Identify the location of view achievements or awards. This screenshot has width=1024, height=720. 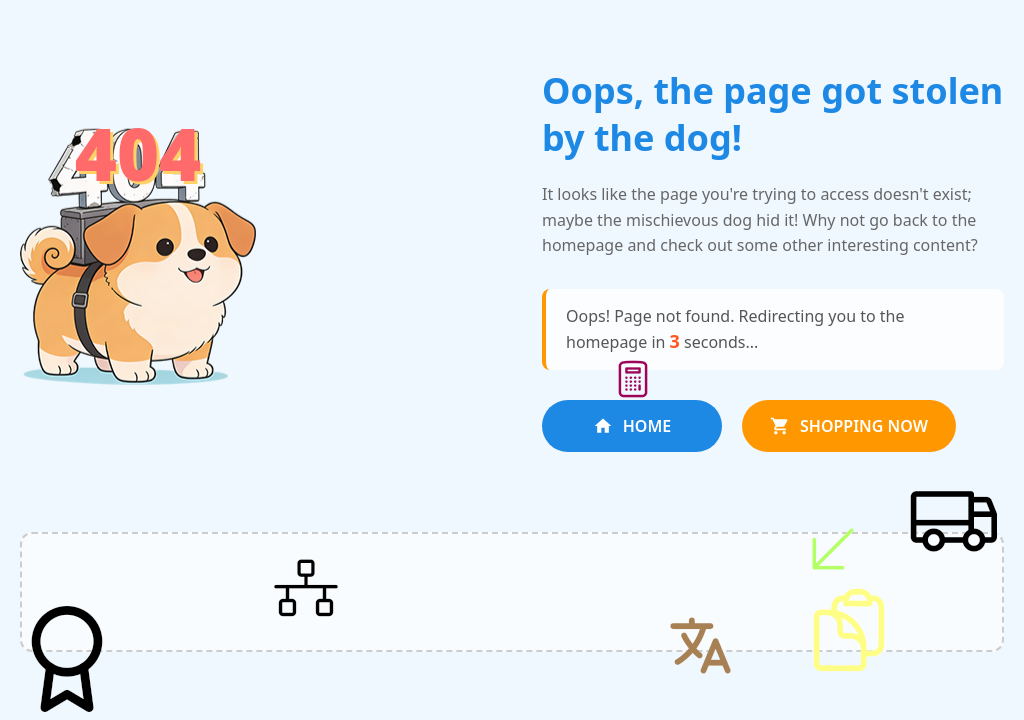
(67, 659).